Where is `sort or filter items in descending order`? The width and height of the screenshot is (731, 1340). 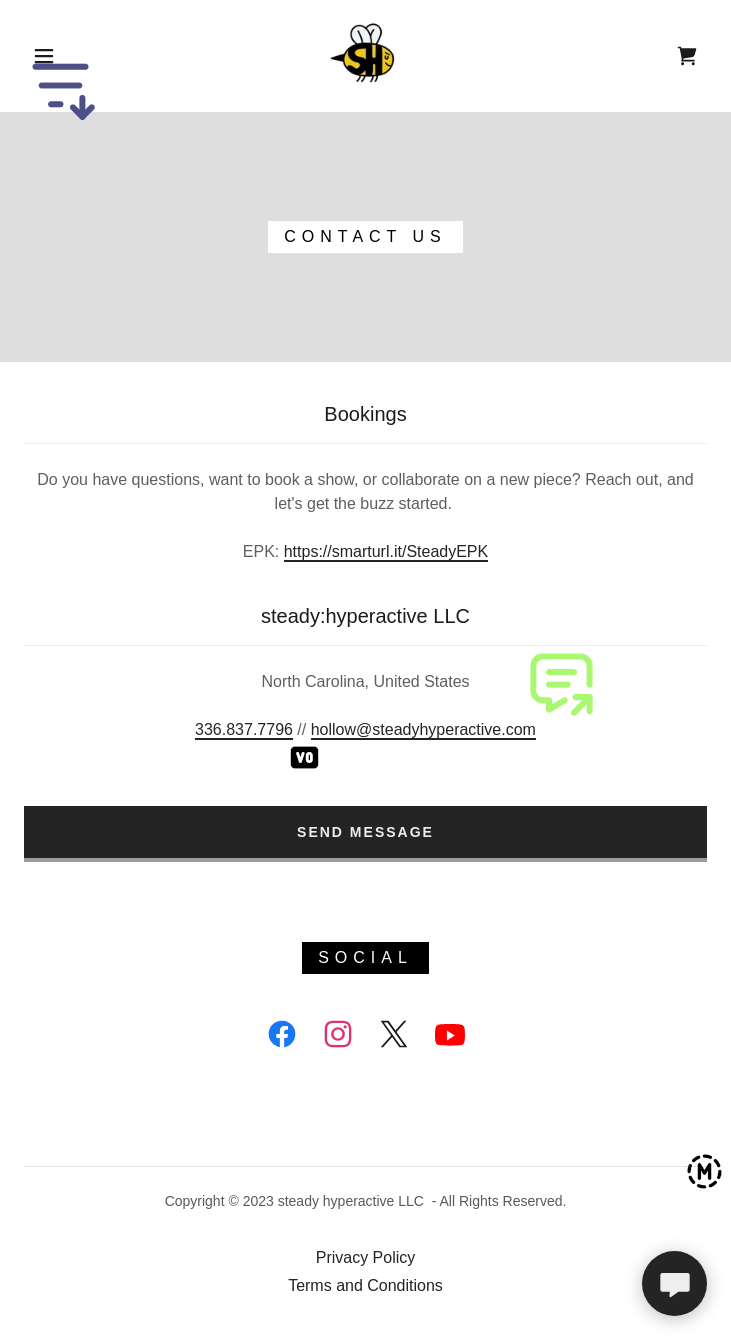 sort or filter items in descending order is located at coordinates (60, 85).